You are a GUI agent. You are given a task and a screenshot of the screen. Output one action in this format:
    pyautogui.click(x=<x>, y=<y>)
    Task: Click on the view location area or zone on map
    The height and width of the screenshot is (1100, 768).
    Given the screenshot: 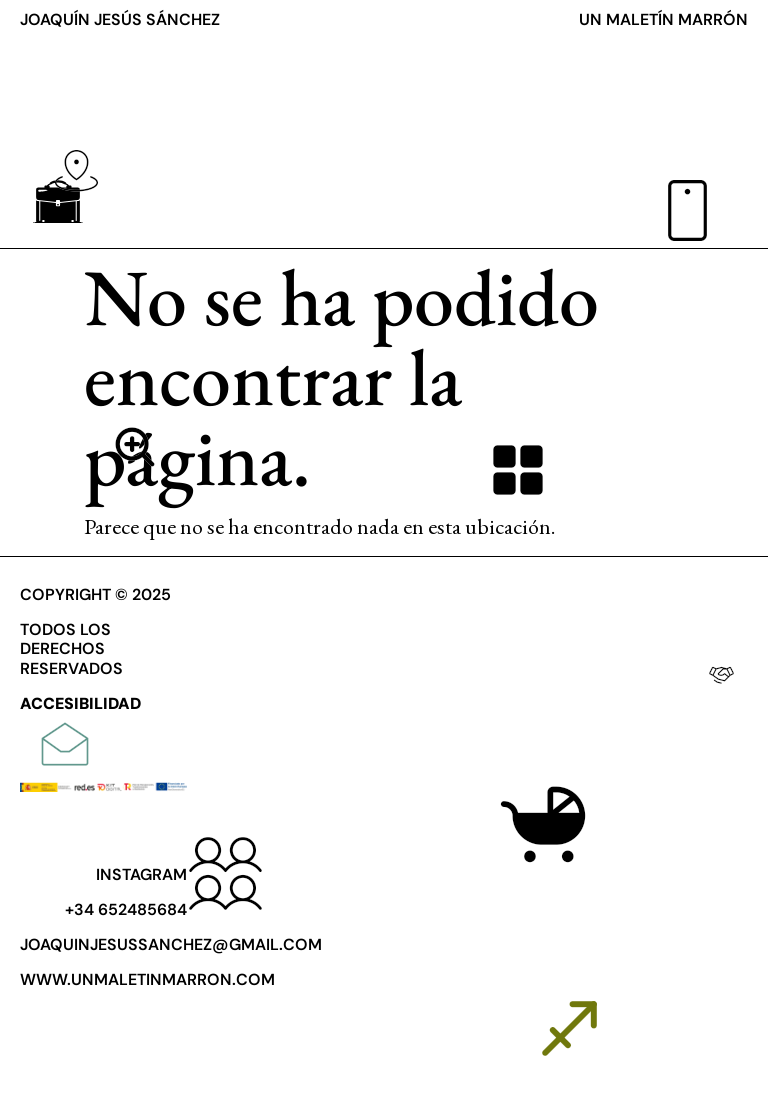 What is the action you would take?
    pyautogui.click(x=76, y=171)
    